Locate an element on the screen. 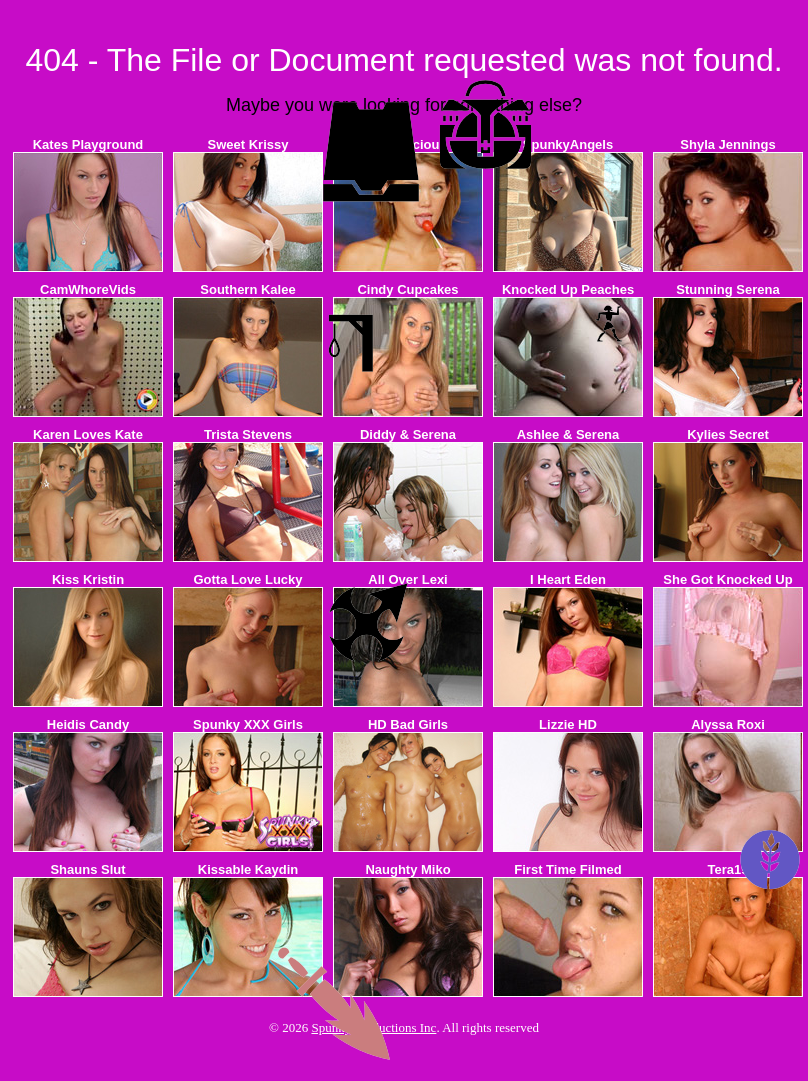  hangman game or word guessing puzzle is located at coordinates (350, 343).